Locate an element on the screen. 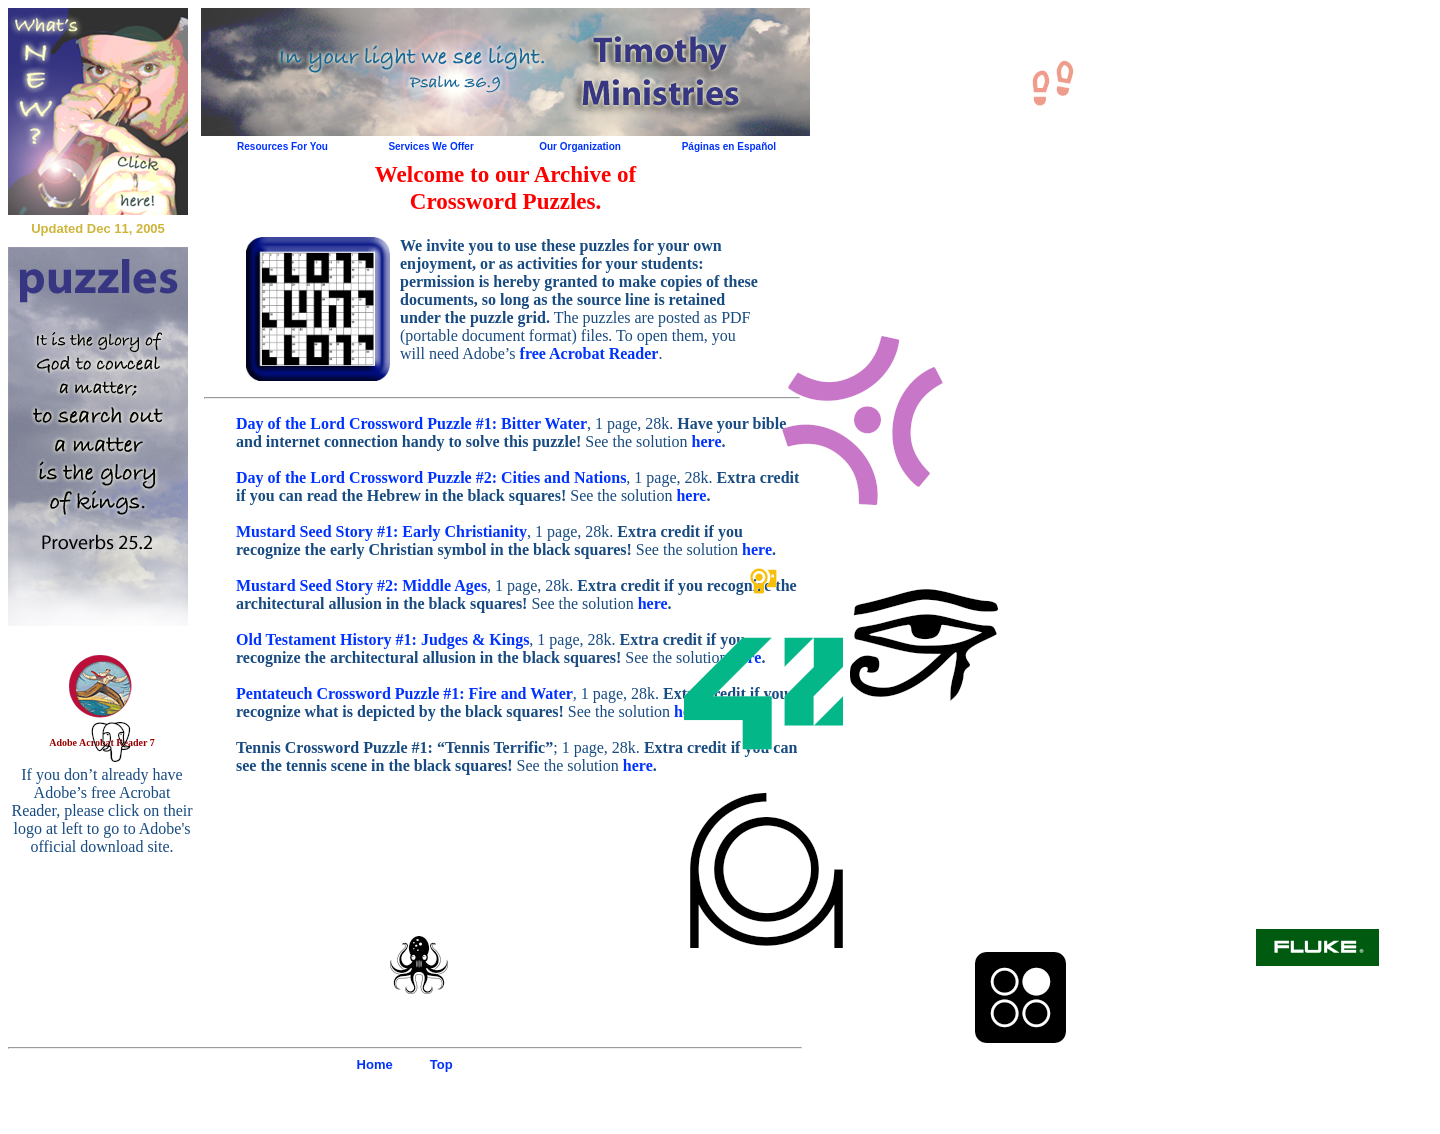  sphinx documentation generator logo is located at coordinates (924, 645).